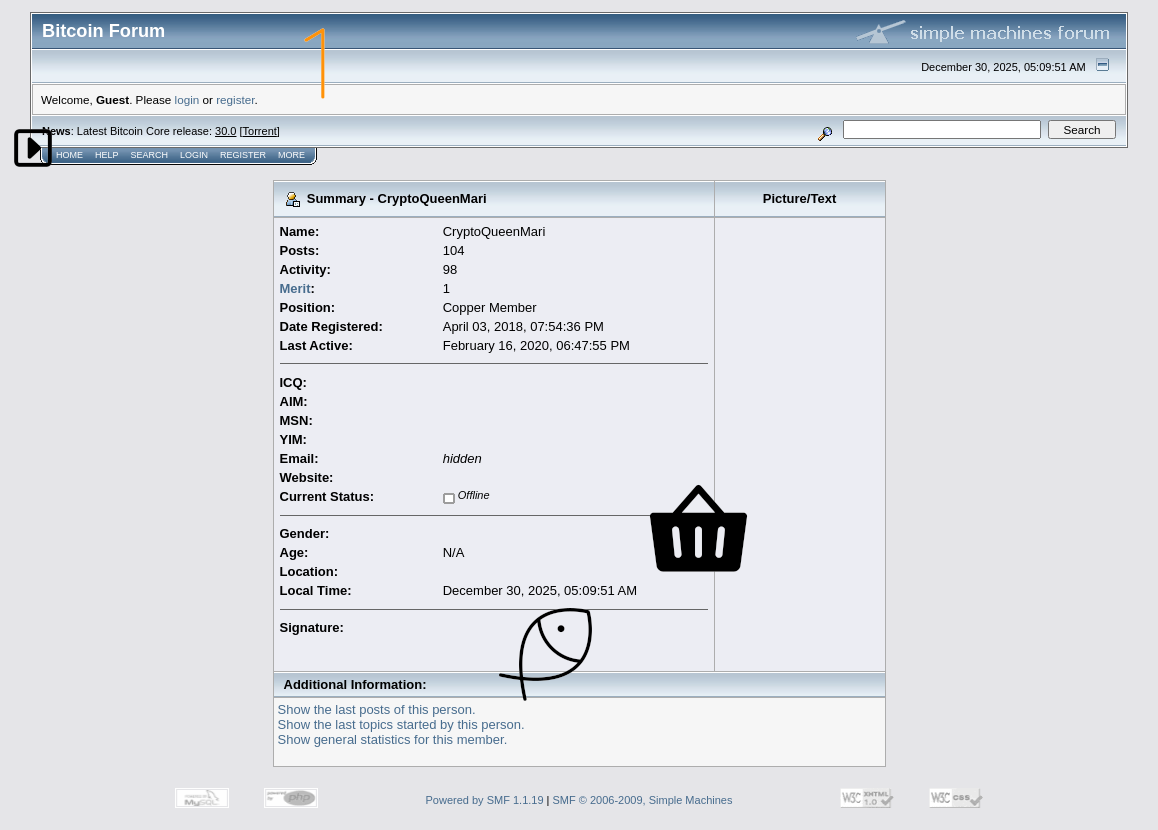 Image resolution: width=1158 pixels, height=830 pixels. What do you see at coordinates (33, 148) in the screenshot?
I see `play media or start video` at bounding box center [33, 148].